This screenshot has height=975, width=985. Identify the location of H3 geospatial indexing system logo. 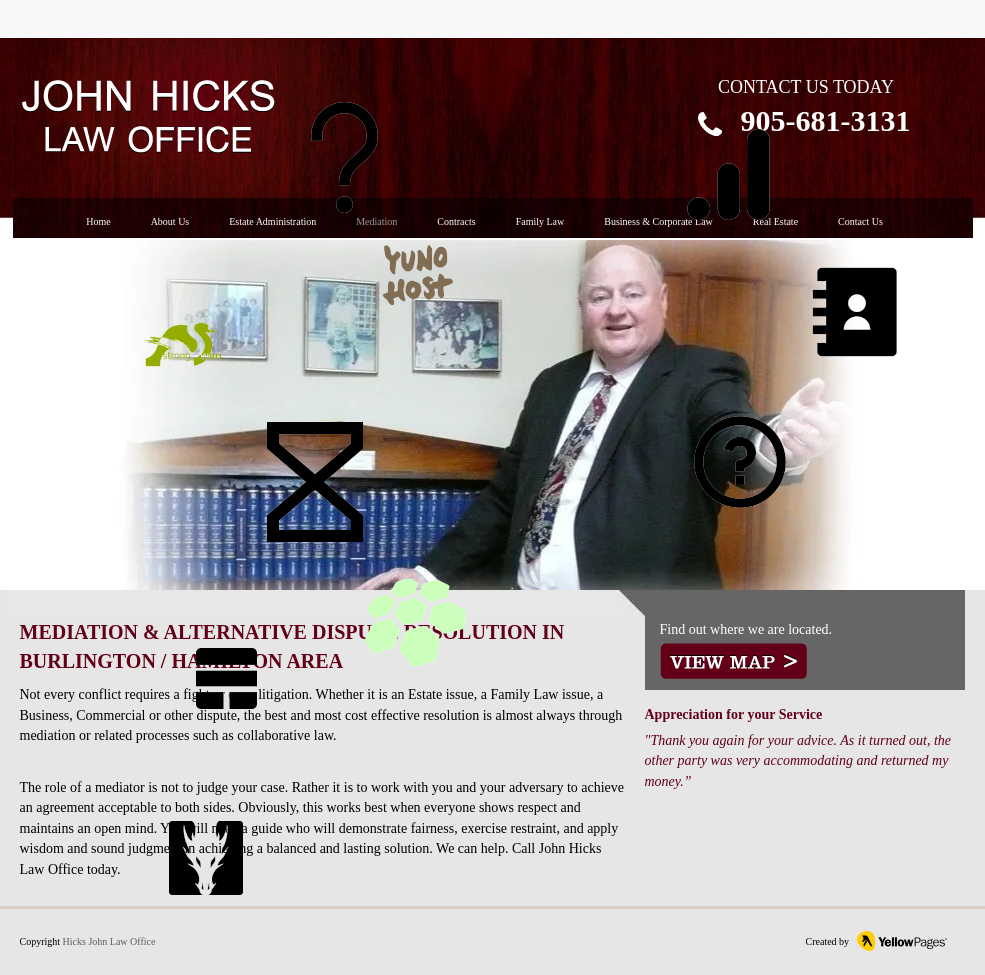
(415, 622).